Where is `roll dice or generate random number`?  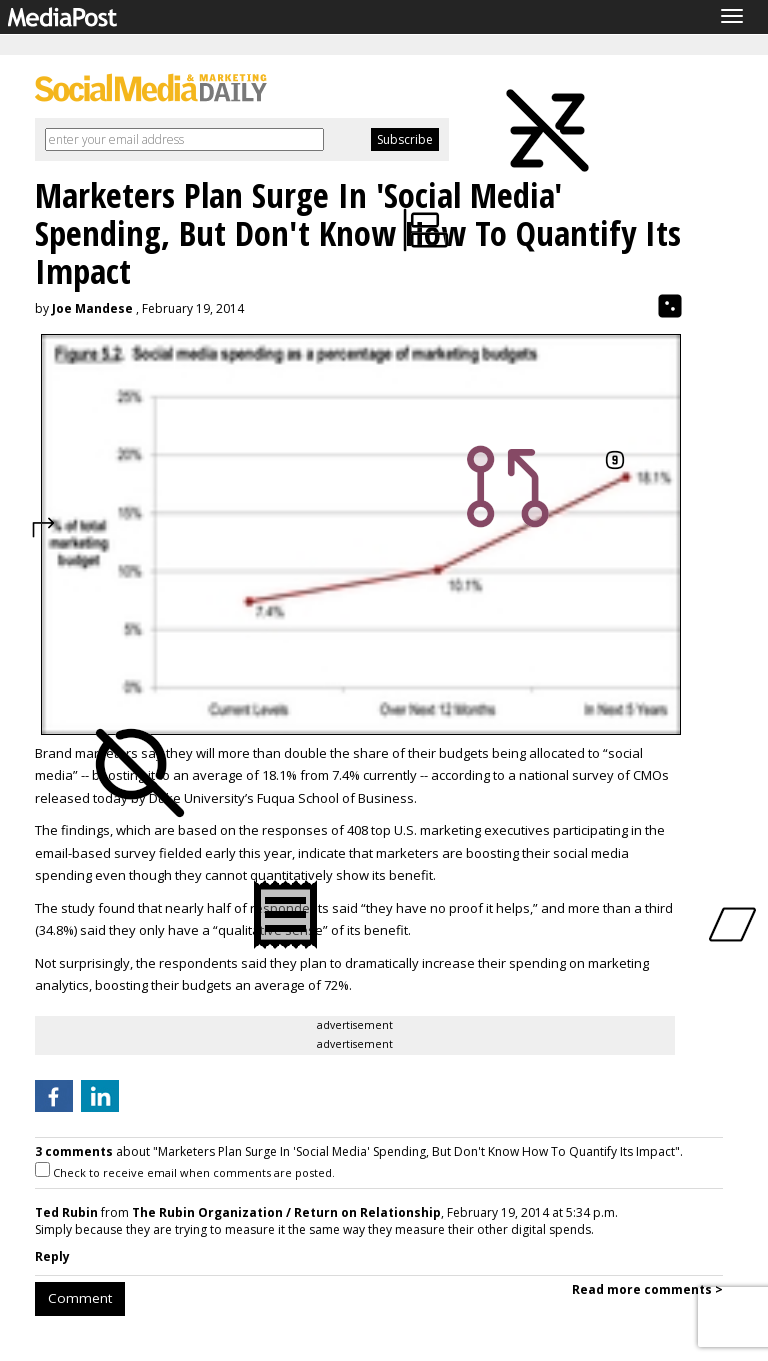 roll dice or generate random number is located at coordinates (670, 306).